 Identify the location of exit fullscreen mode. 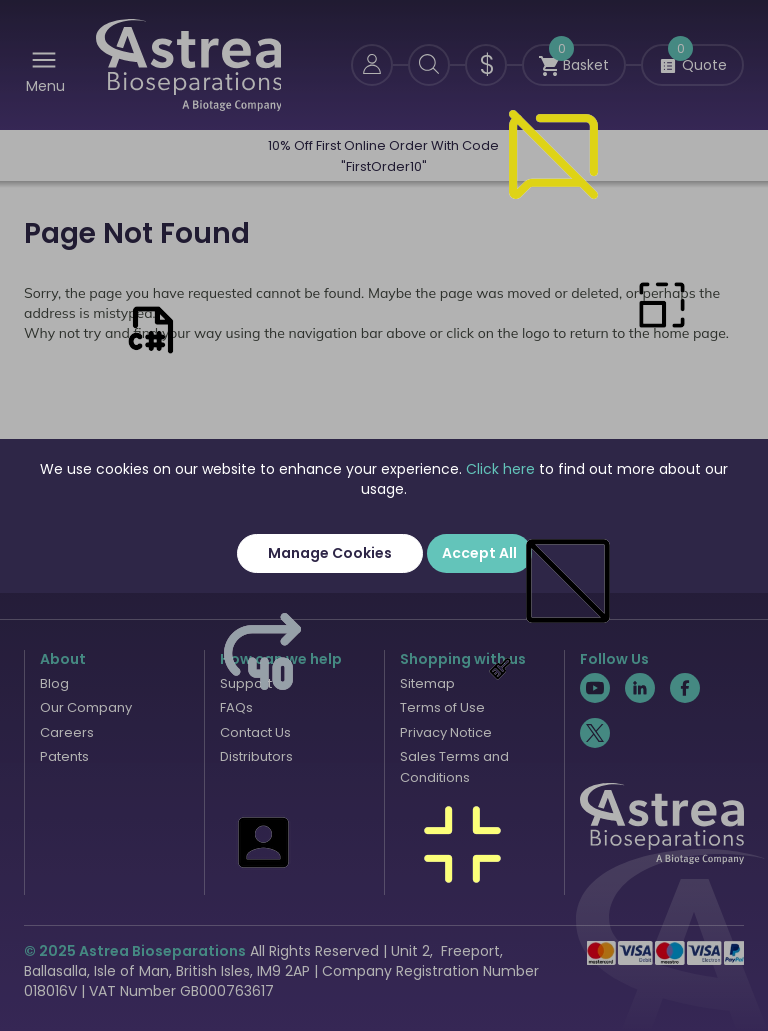
(462, 844).